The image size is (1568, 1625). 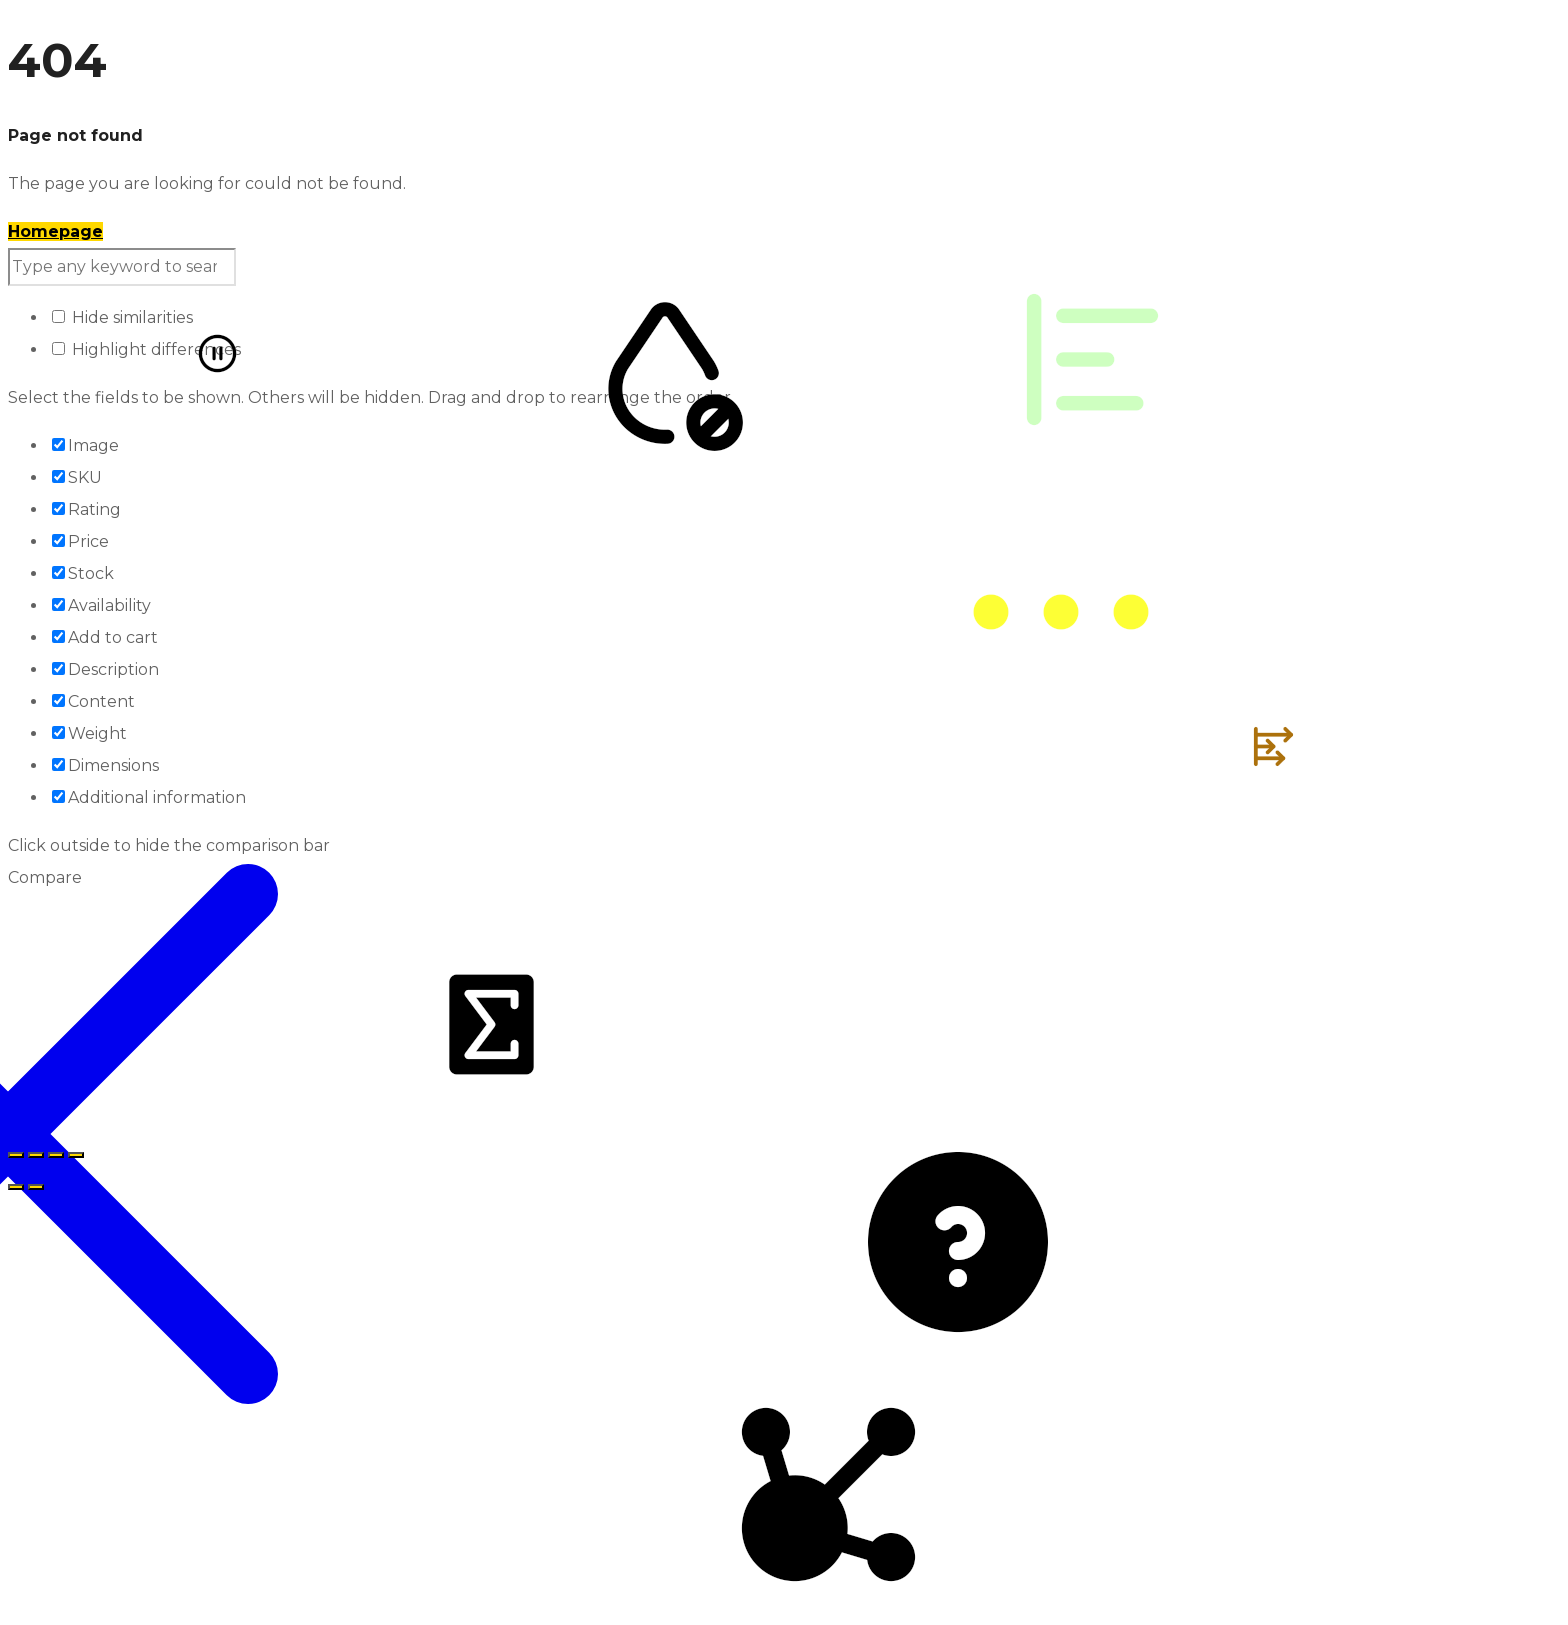 I want to click on calculate sum or total, so click(x=491, y=1024).